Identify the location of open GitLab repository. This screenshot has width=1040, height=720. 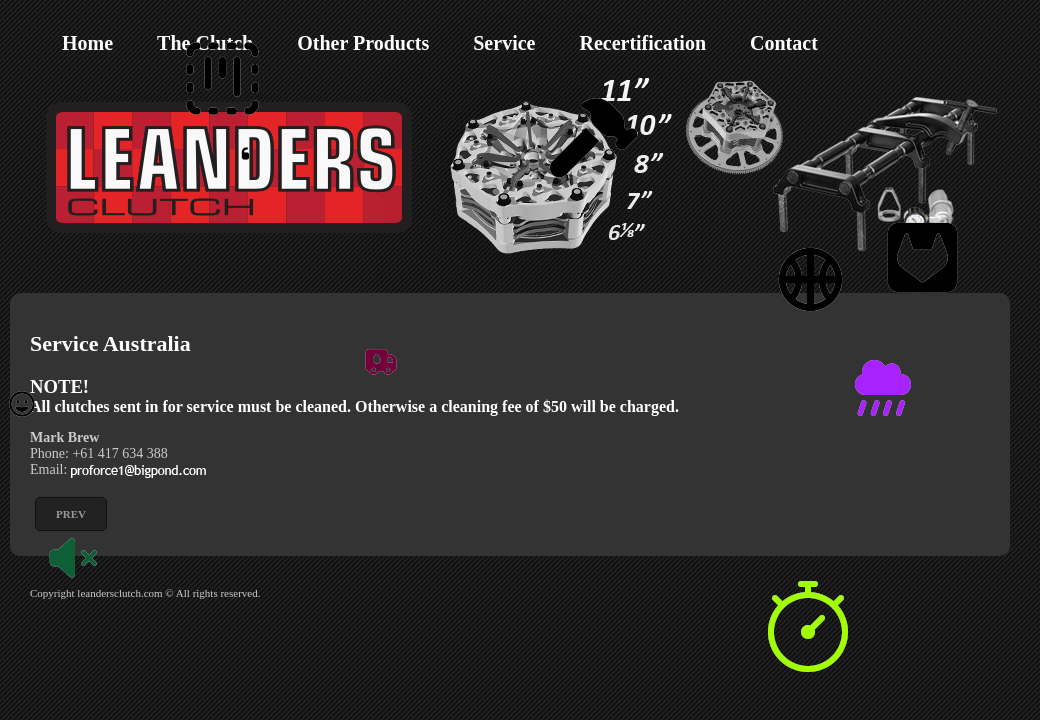
(922, 257).